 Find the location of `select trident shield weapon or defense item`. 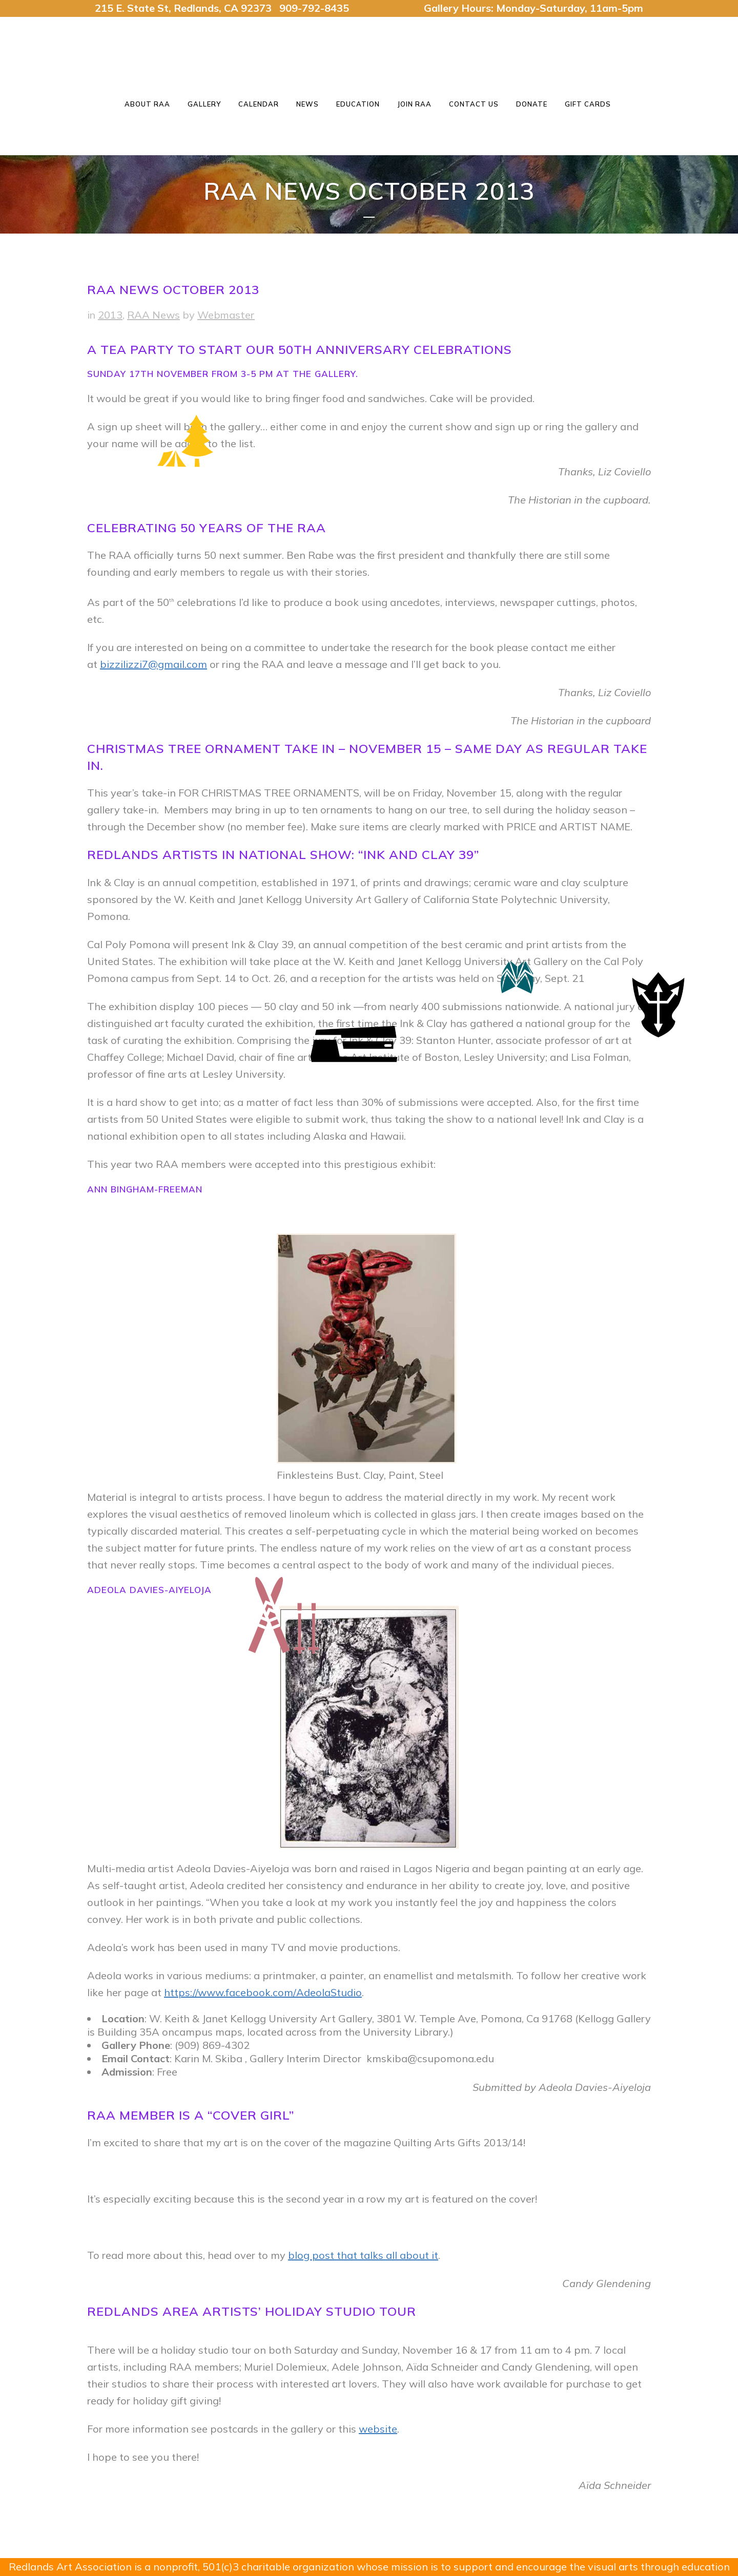

select trident shield weapon or defense item is located at coordinates (658, 1004).